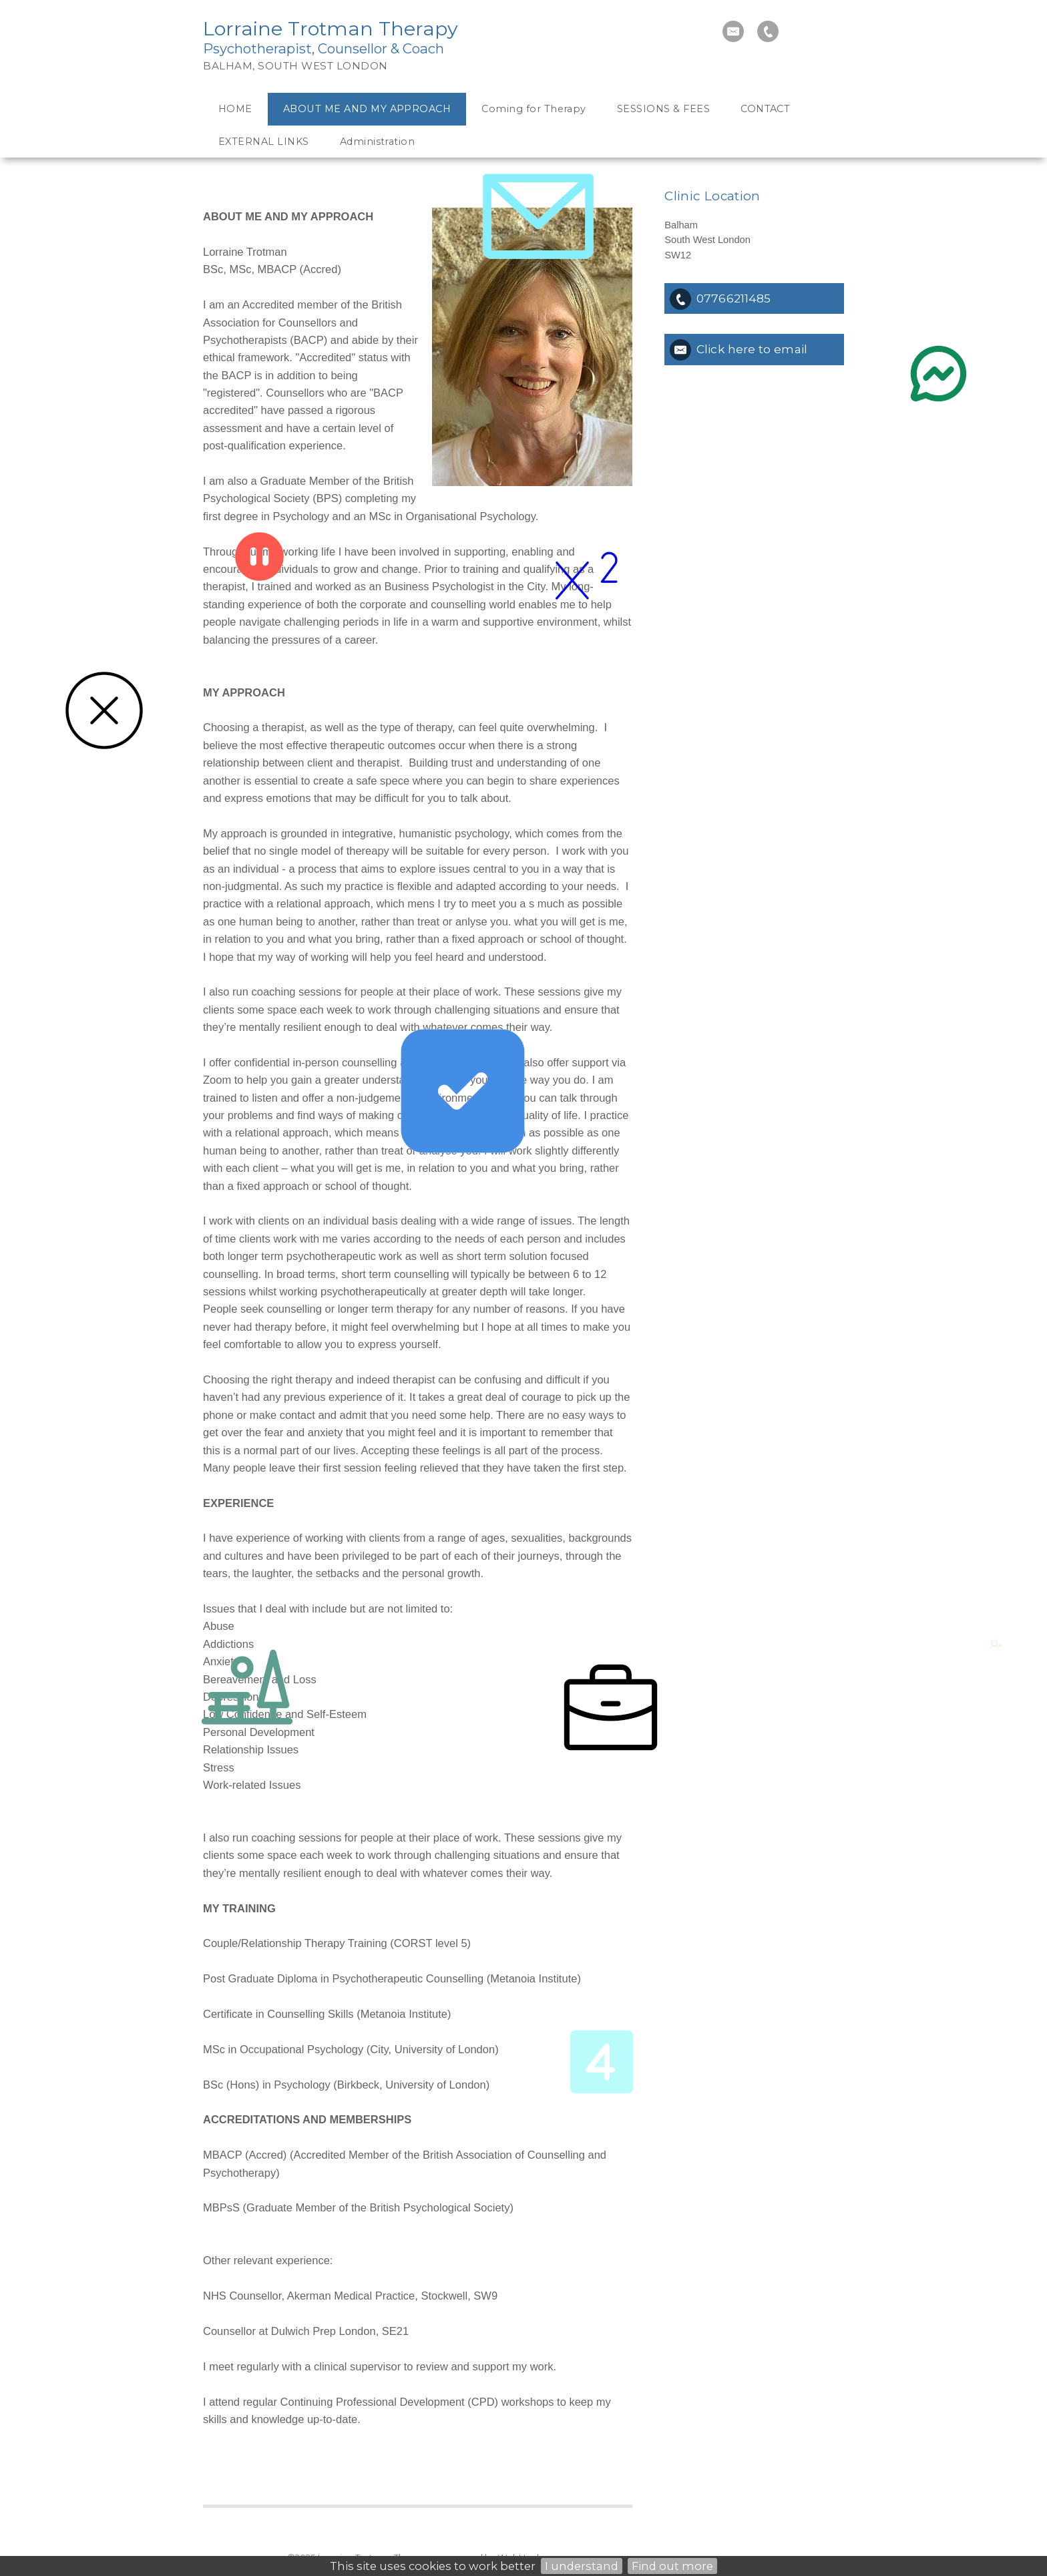 This screenshot has height=2576, width=1047. I want to click on open your inbox, so click(538, 216).